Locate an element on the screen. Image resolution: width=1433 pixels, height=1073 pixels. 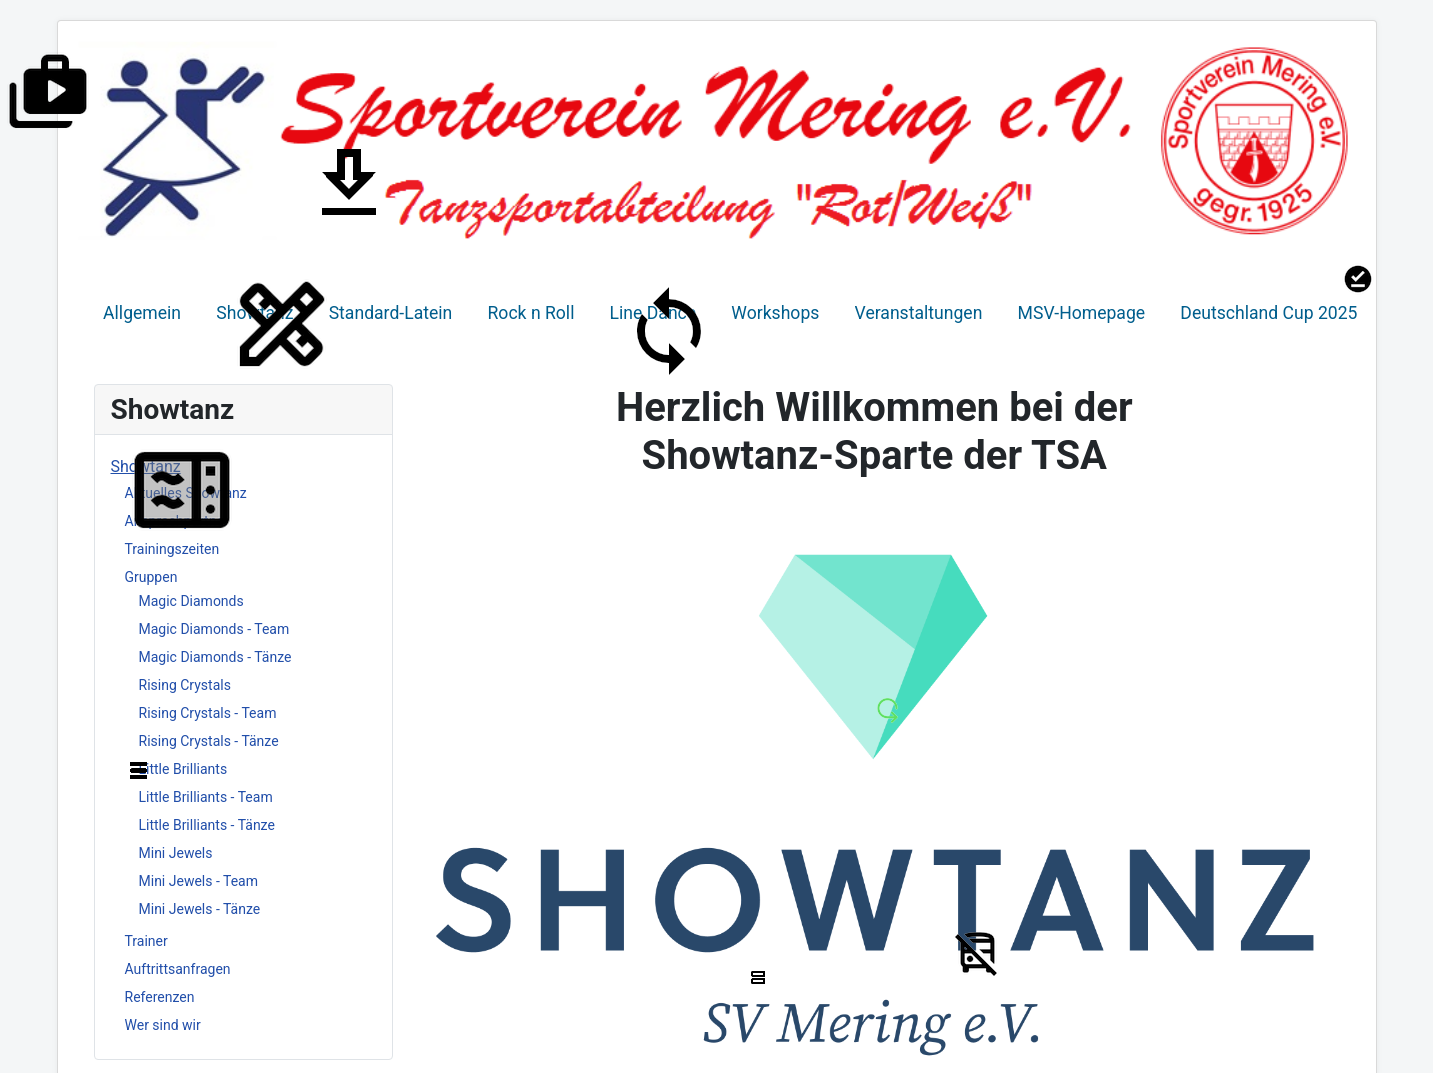
enable repeat or loop playback is located at coordinates (669, 331).